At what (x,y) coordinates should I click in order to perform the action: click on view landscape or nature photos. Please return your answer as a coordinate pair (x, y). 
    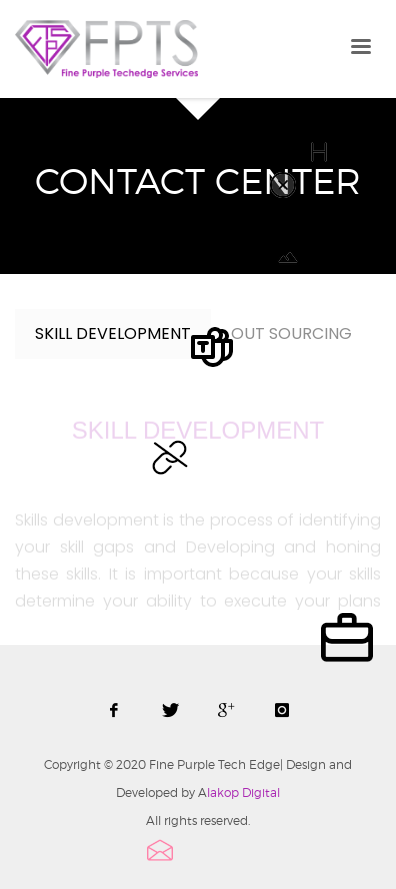
    Looking at the image, I should click on (288, 257).